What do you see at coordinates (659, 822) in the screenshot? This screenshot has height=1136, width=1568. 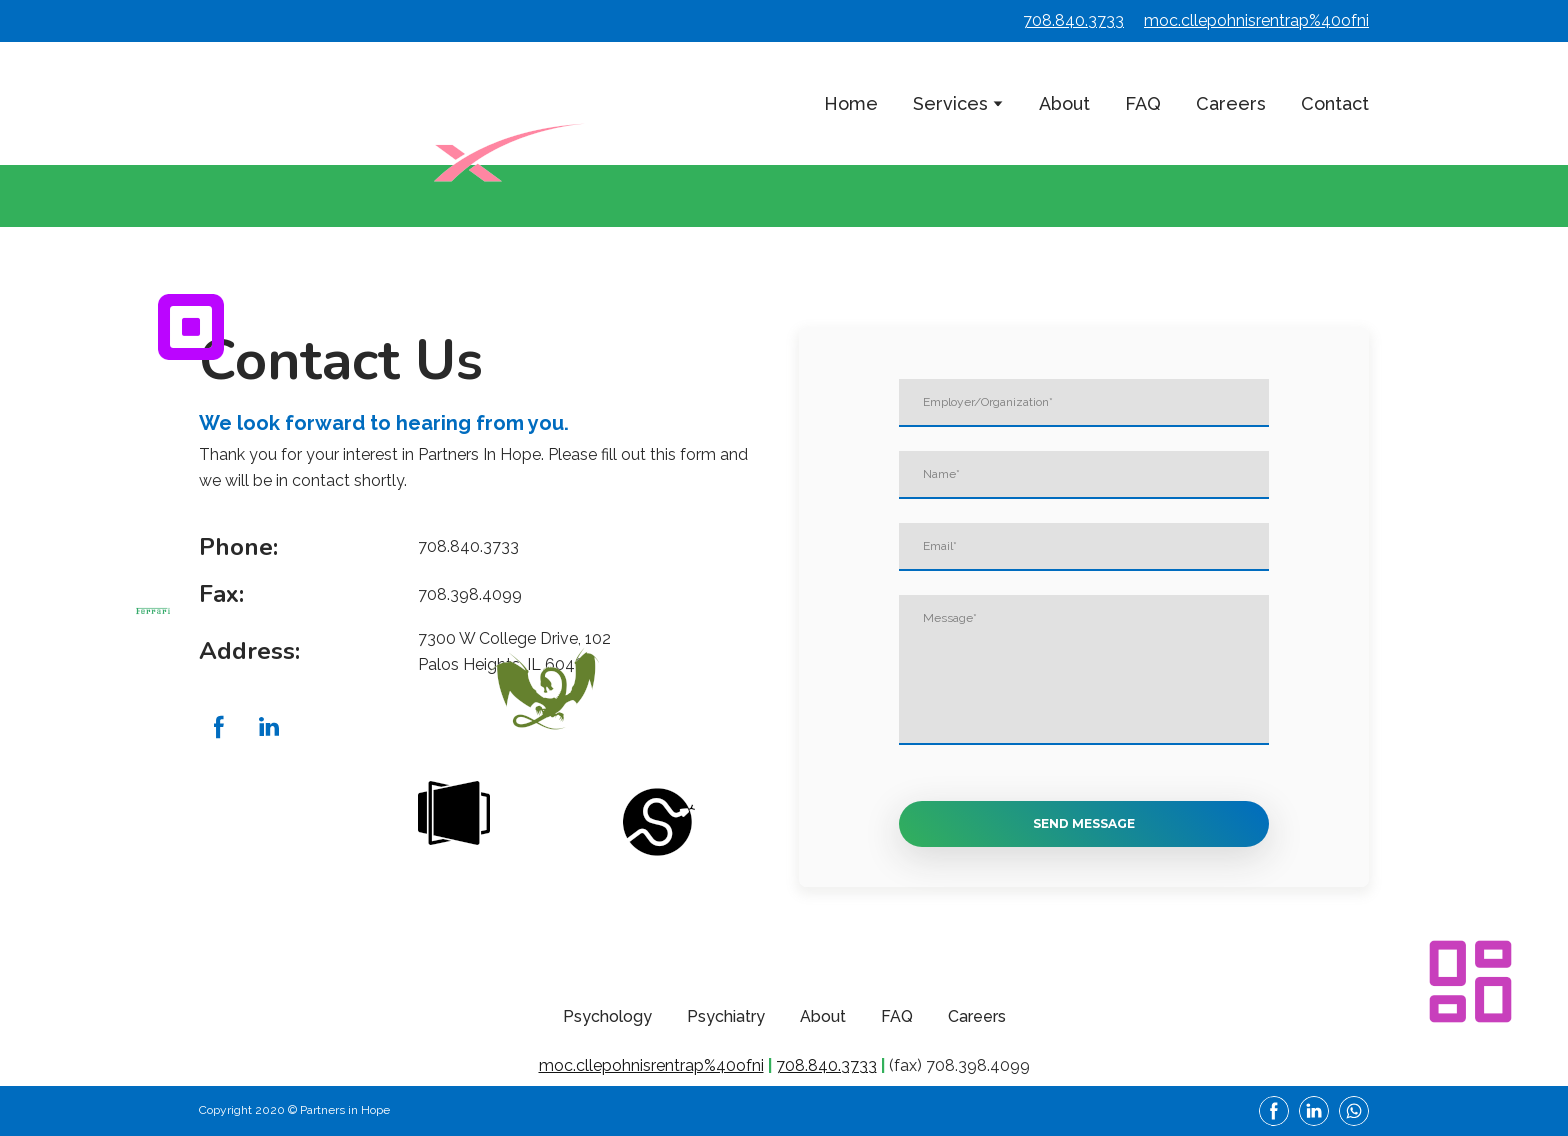 I see `scipy python library logo` at bounding box center [659, 822].